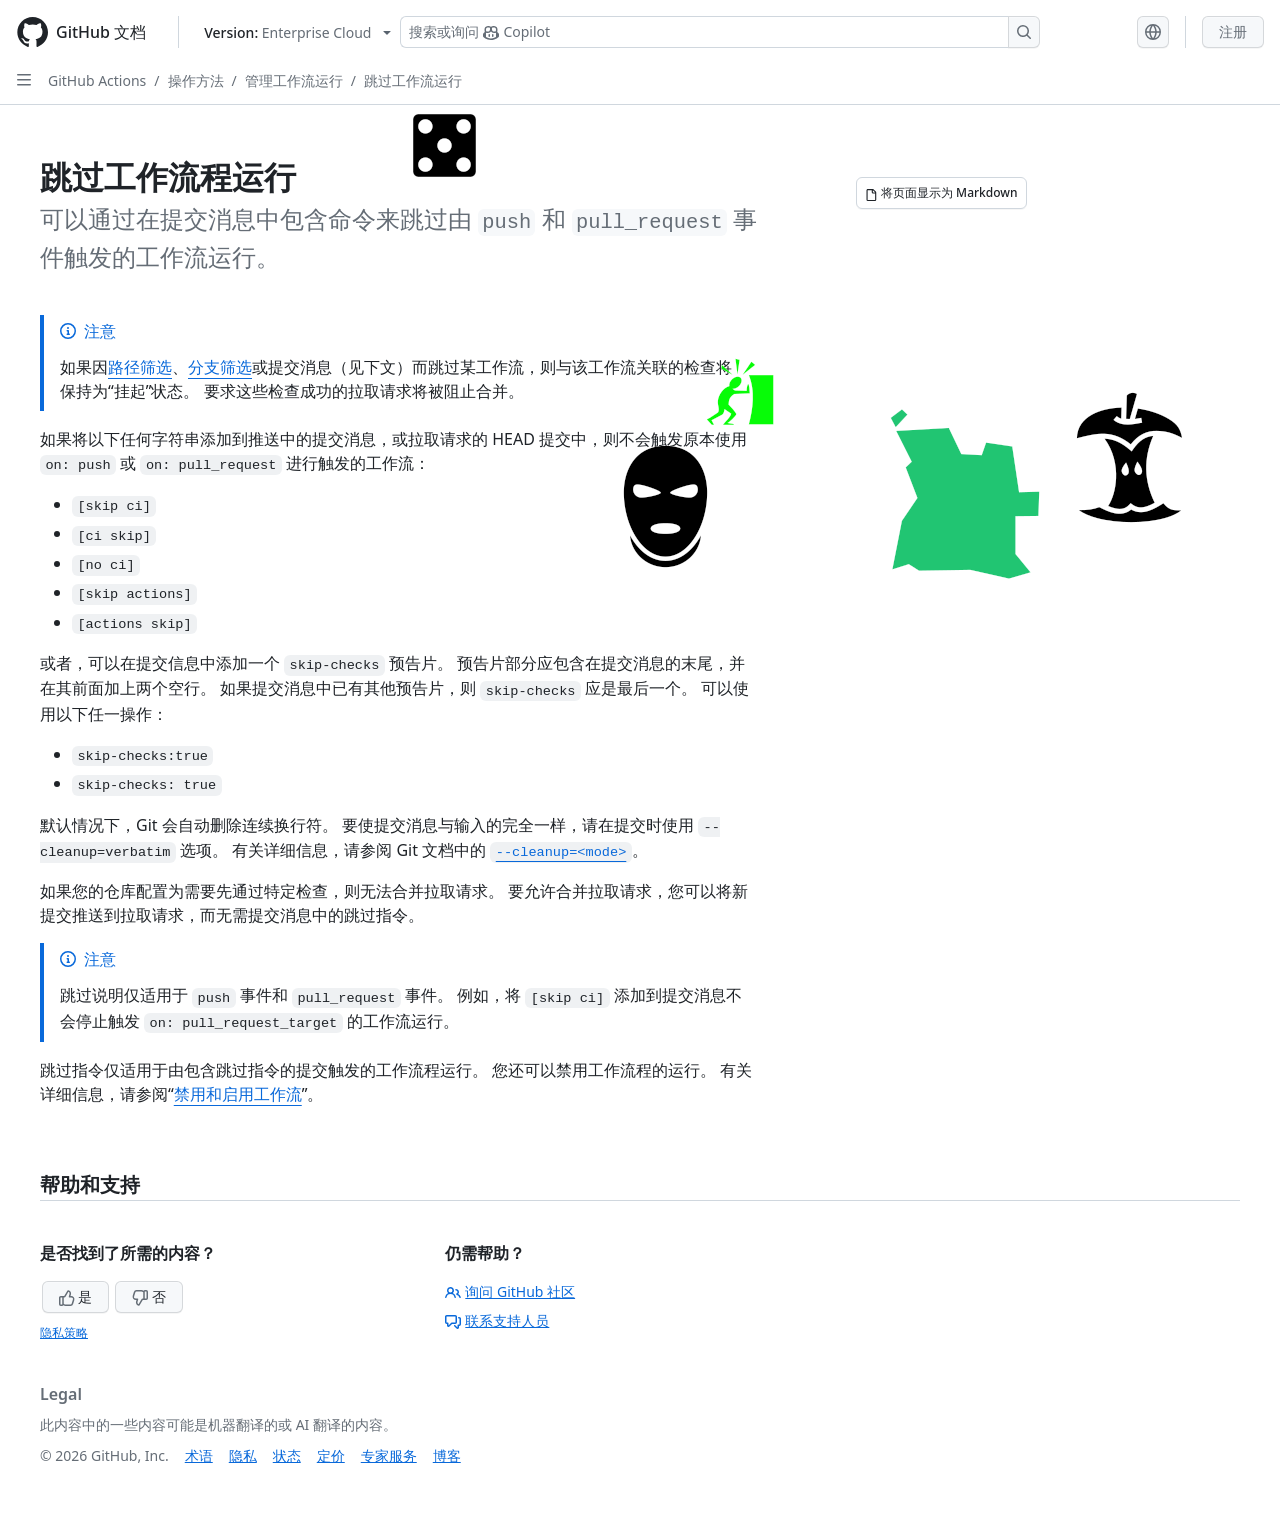  What do you see at coordinates (444, 145) in the screenshot?
I see `roll the dice or generate a random number` at bounding box center [444, 145].